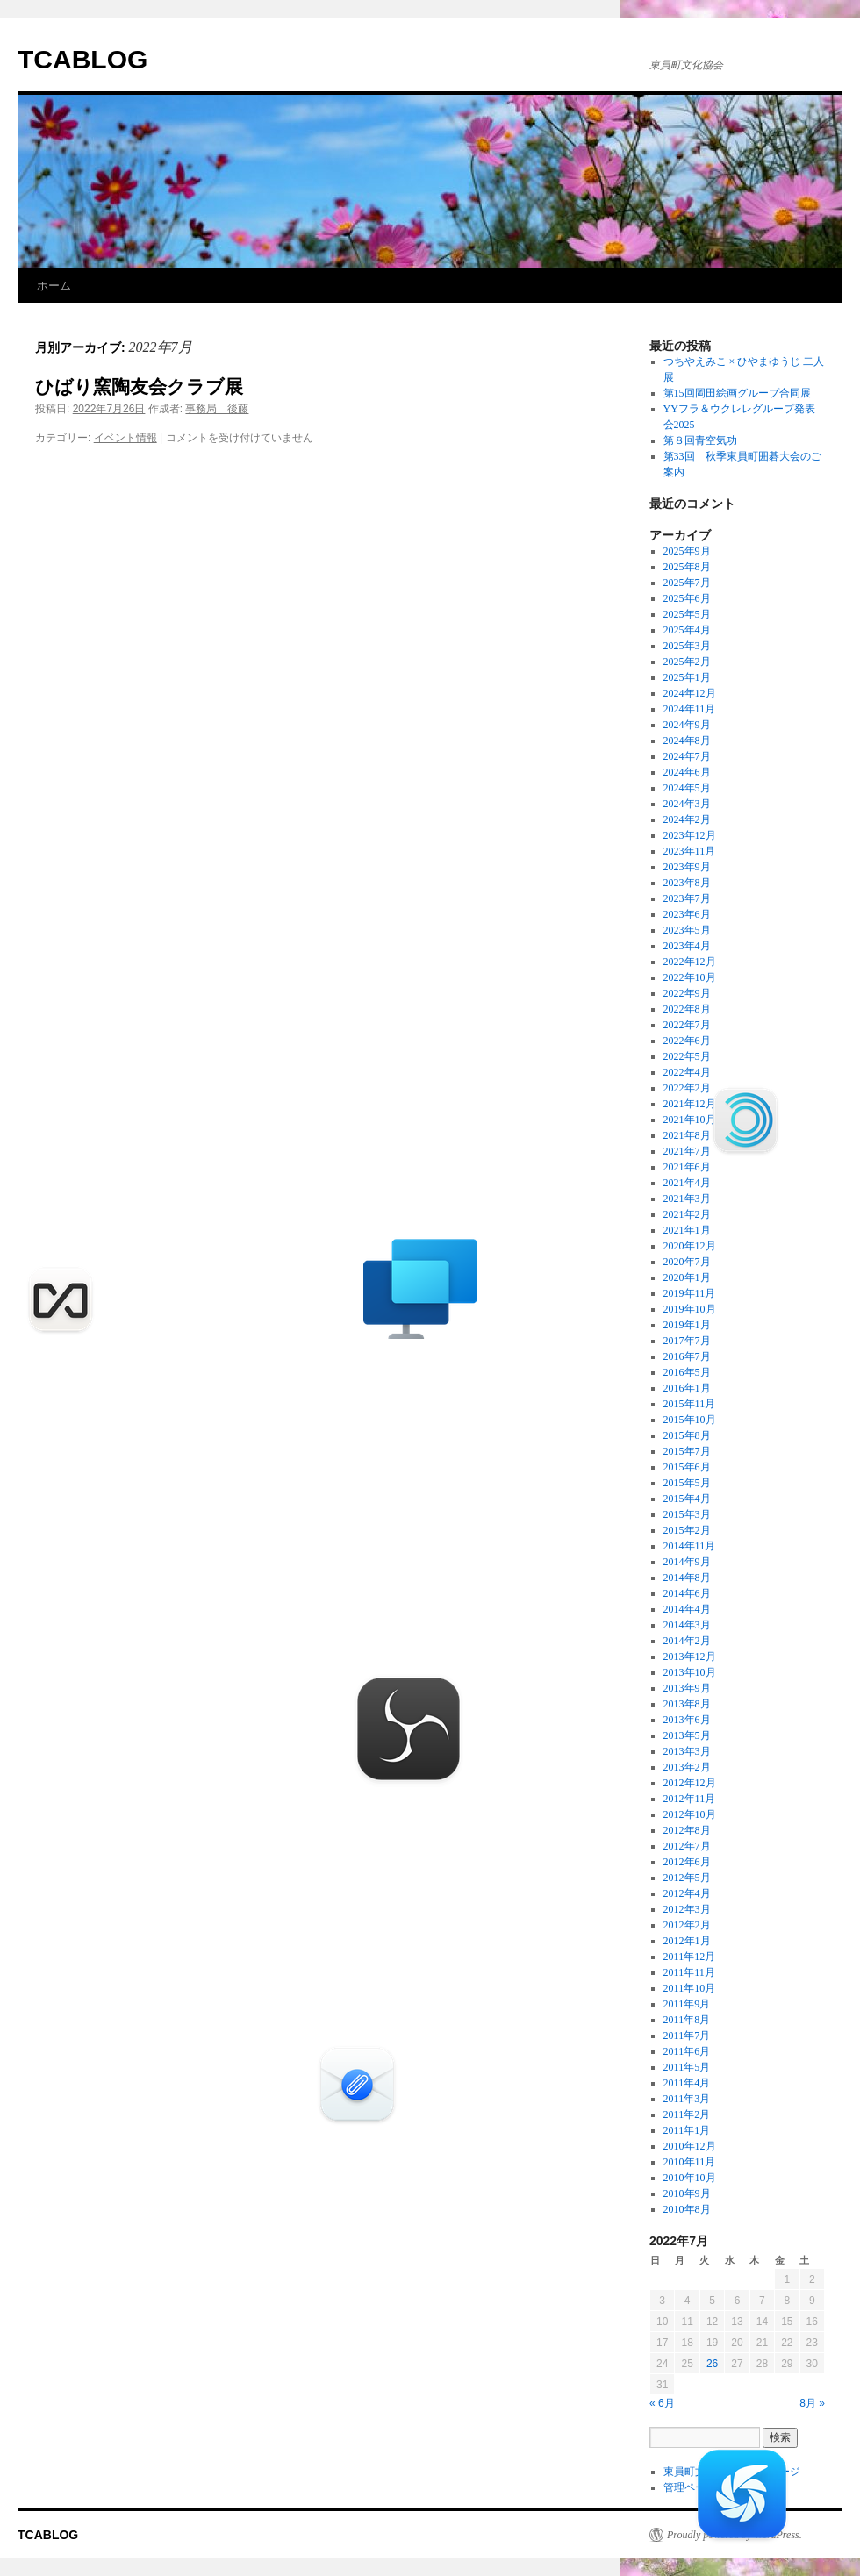  I want to click on open AnythingLLM app, so click(61, 1299).